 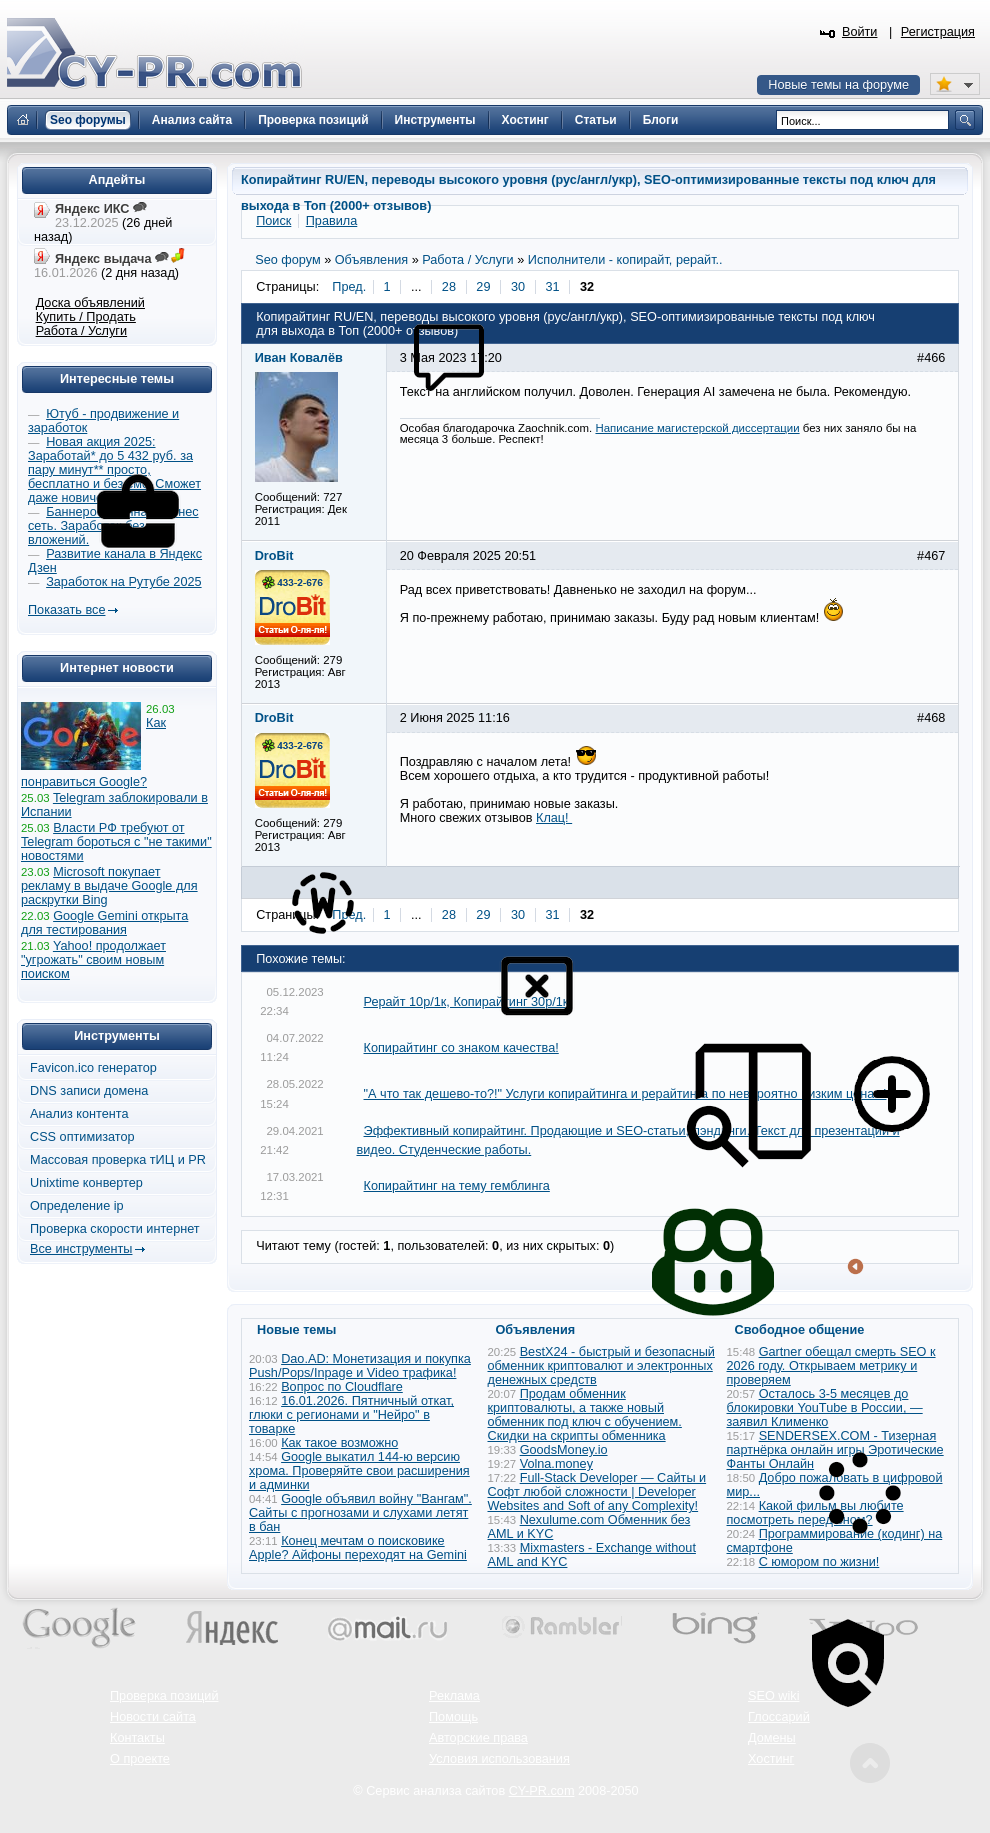 I want to click on cancel or close a presentation, so click(x=537, y=986).